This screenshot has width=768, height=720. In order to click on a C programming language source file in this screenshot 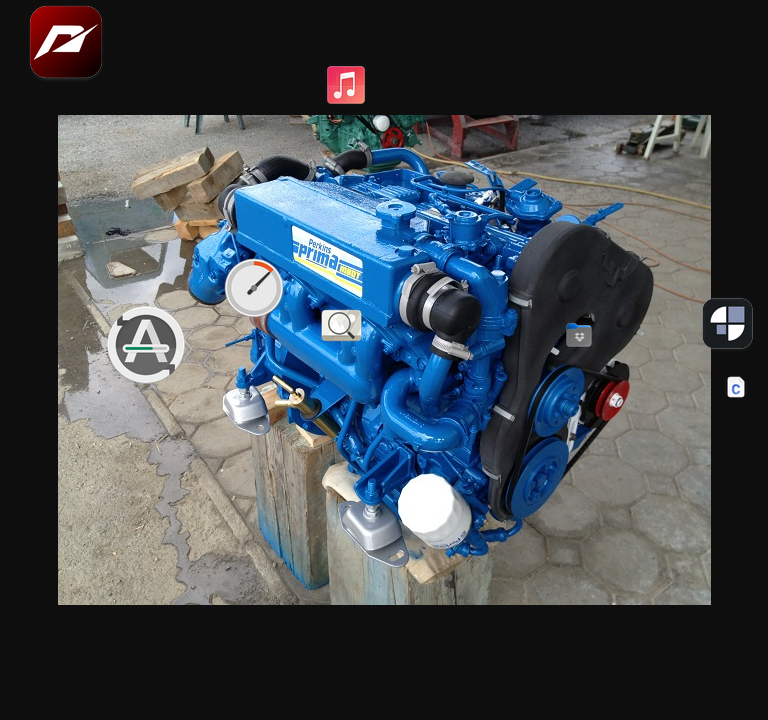, I will do `click(736, 387)`.